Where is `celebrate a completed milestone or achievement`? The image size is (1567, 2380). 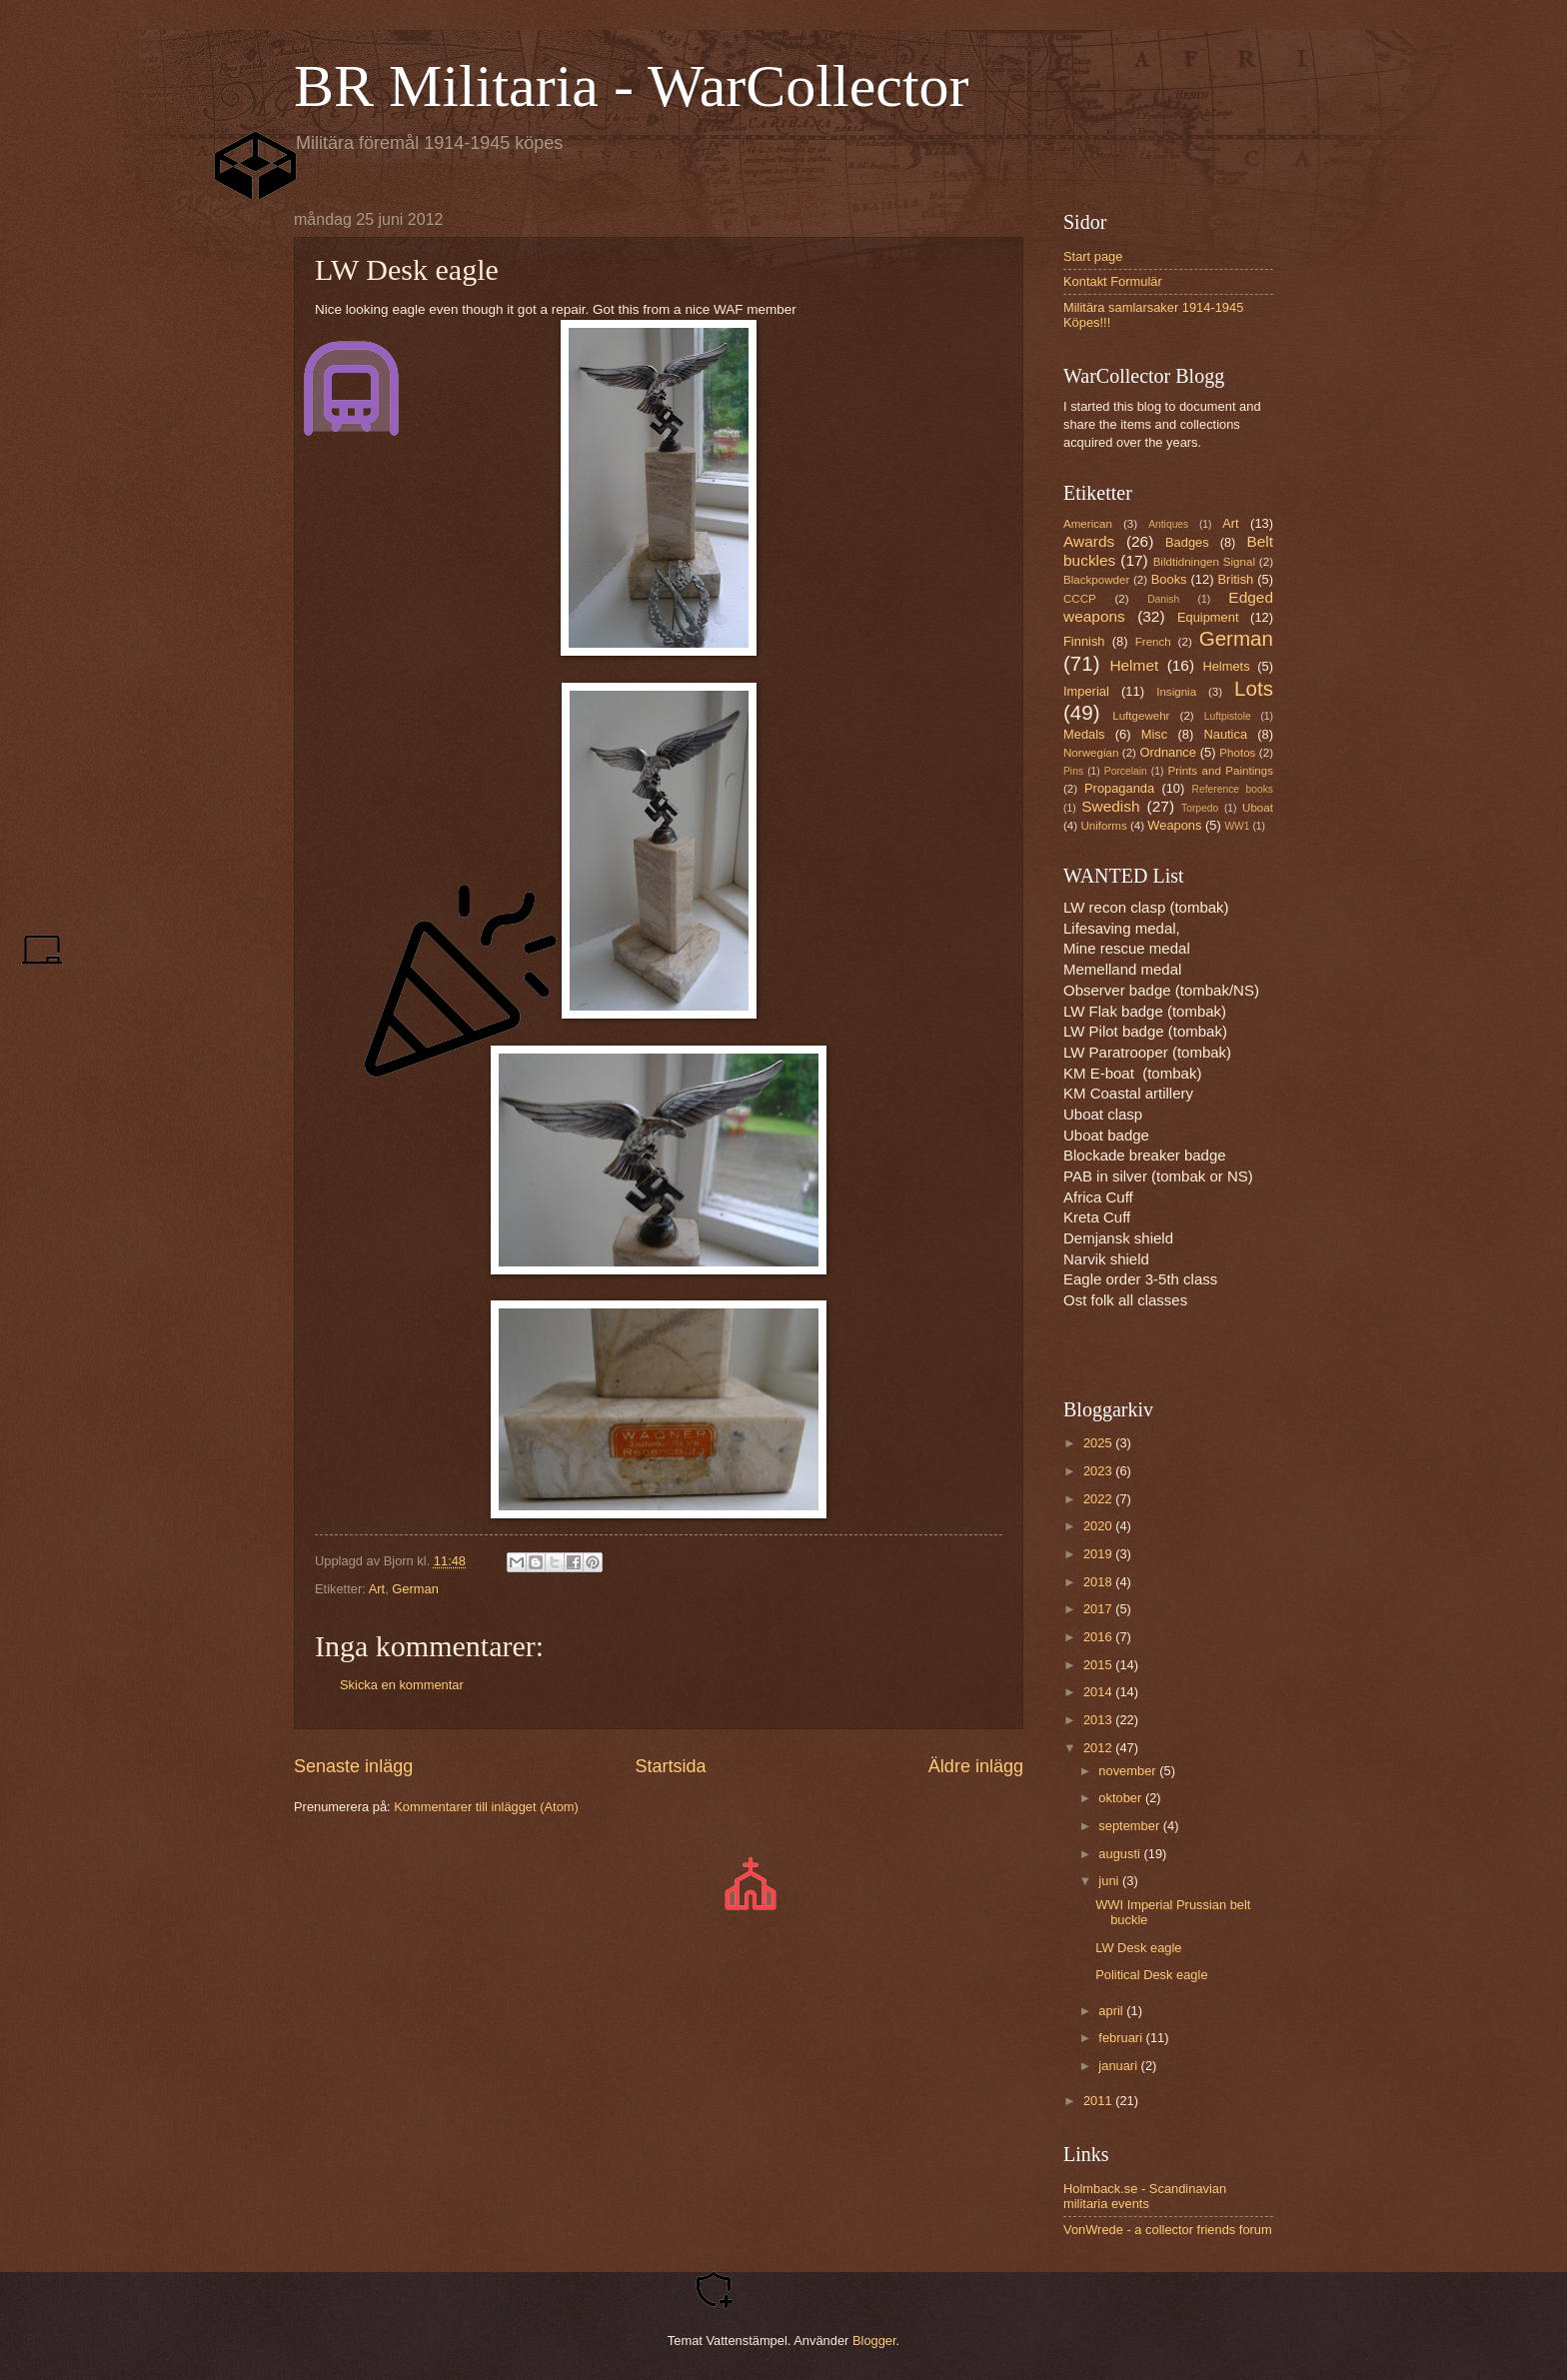 celebrate a completed milestone or achievement is located at coordinates (450, 992).